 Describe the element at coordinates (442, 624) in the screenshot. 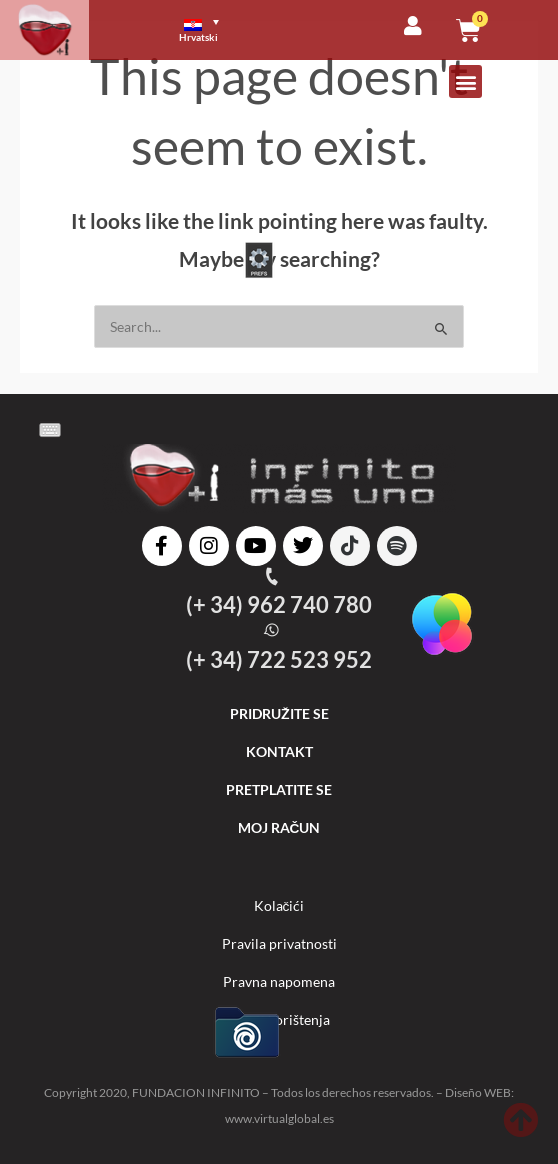

I see `access game center account settings` at that location.